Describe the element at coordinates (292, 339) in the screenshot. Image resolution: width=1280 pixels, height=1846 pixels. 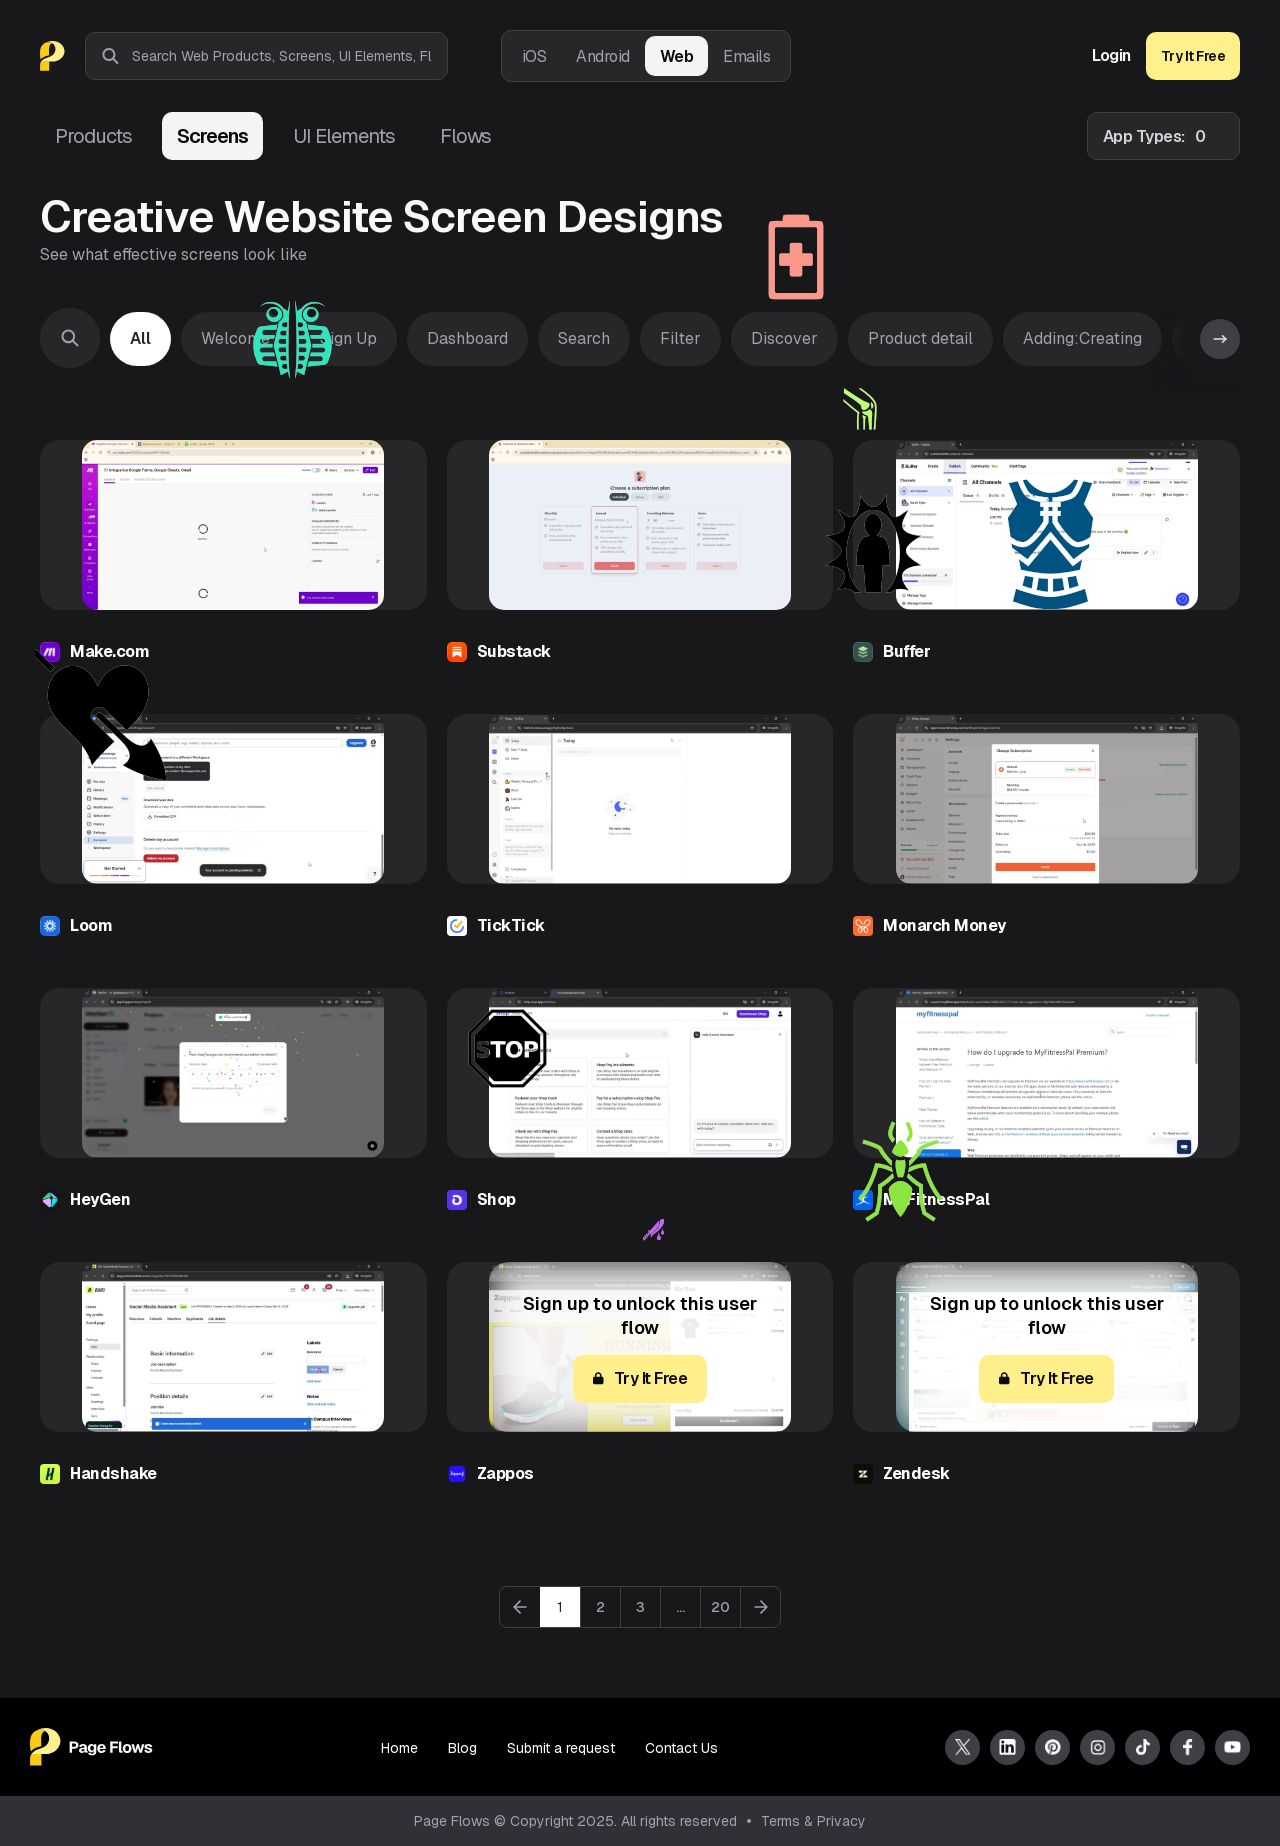
I see `decorative tribal or ethnic design element` at that location.